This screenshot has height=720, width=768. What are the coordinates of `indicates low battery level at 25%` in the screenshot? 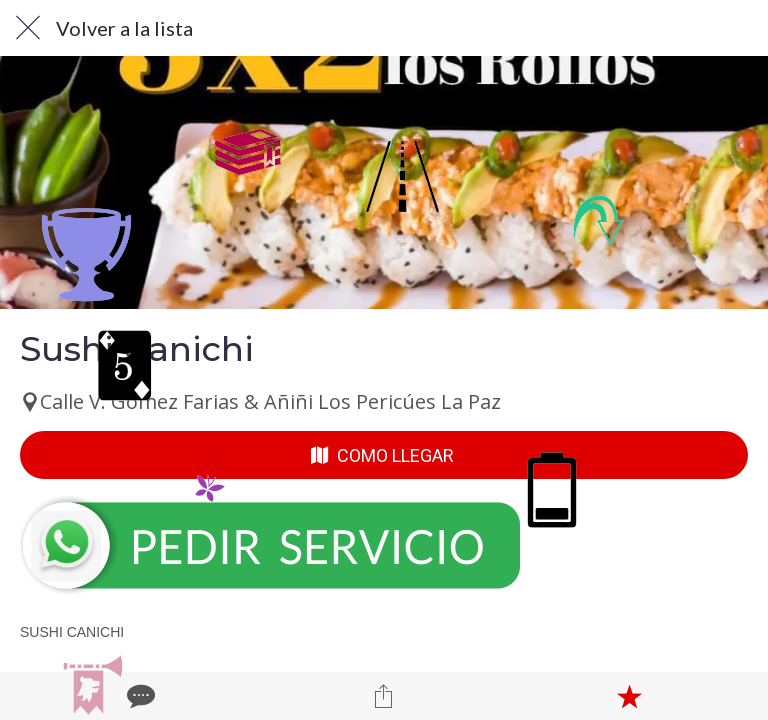 It's located at (552, 490).